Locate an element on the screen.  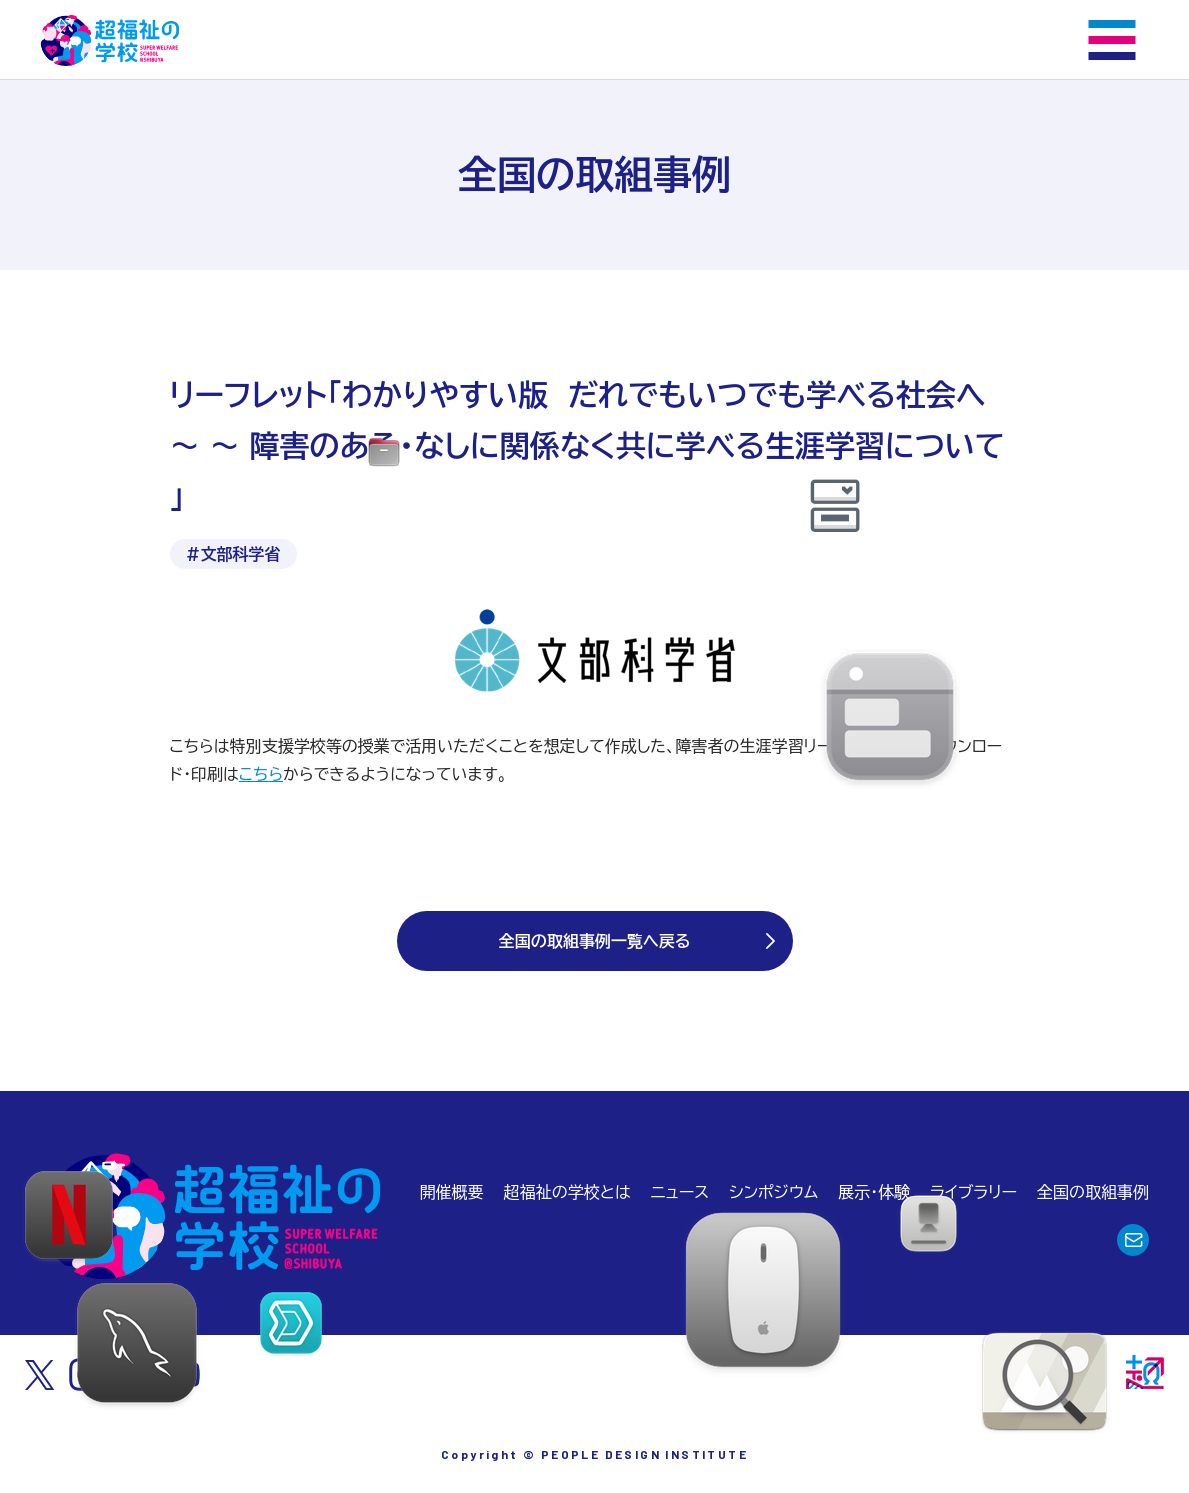
open Netflix app is located at coordinates (69, 1215).